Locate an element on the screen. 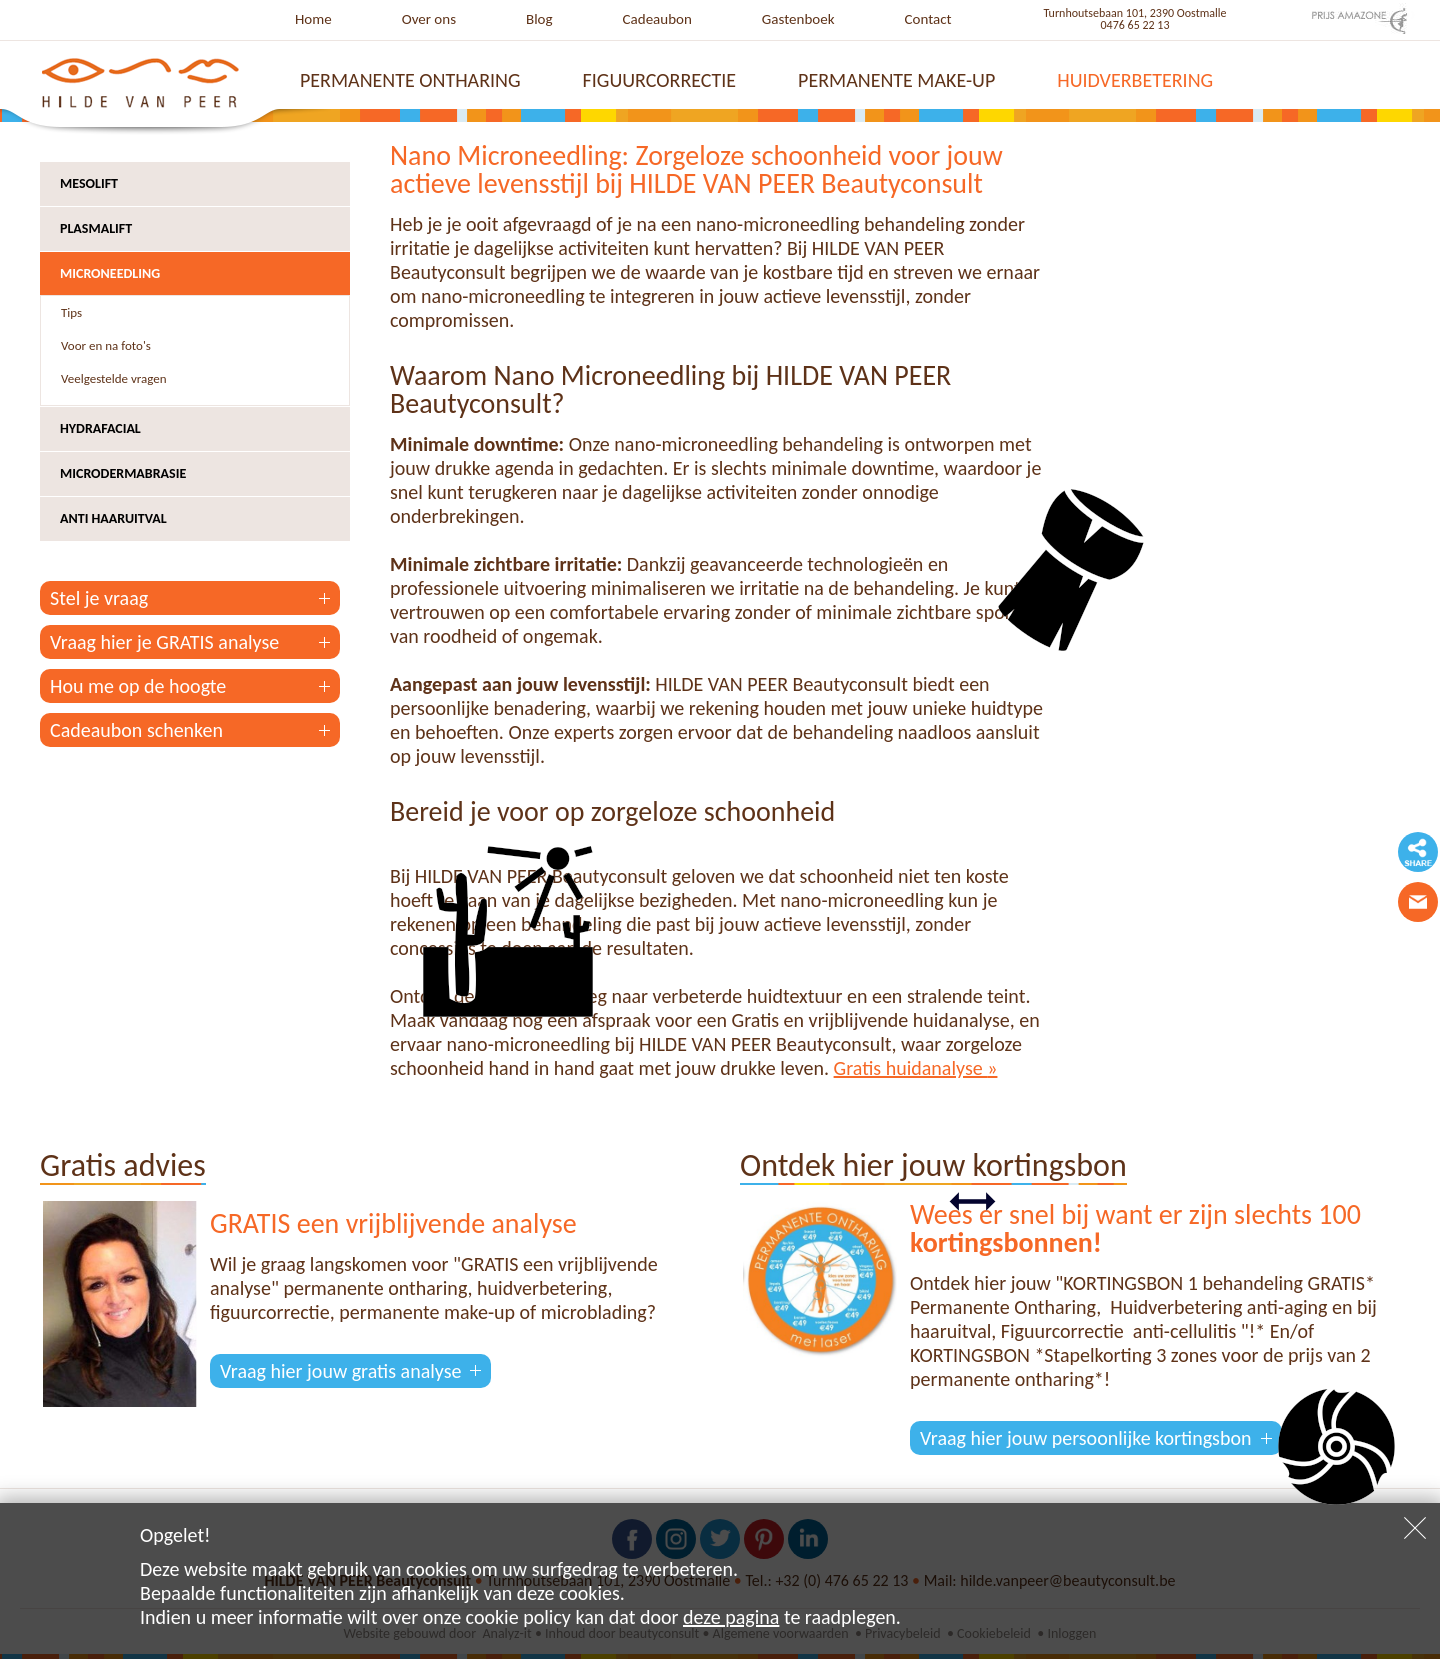 This screenshot has width=1440, height=1659. flip image horizontally is located at coordinates (972, 1201).